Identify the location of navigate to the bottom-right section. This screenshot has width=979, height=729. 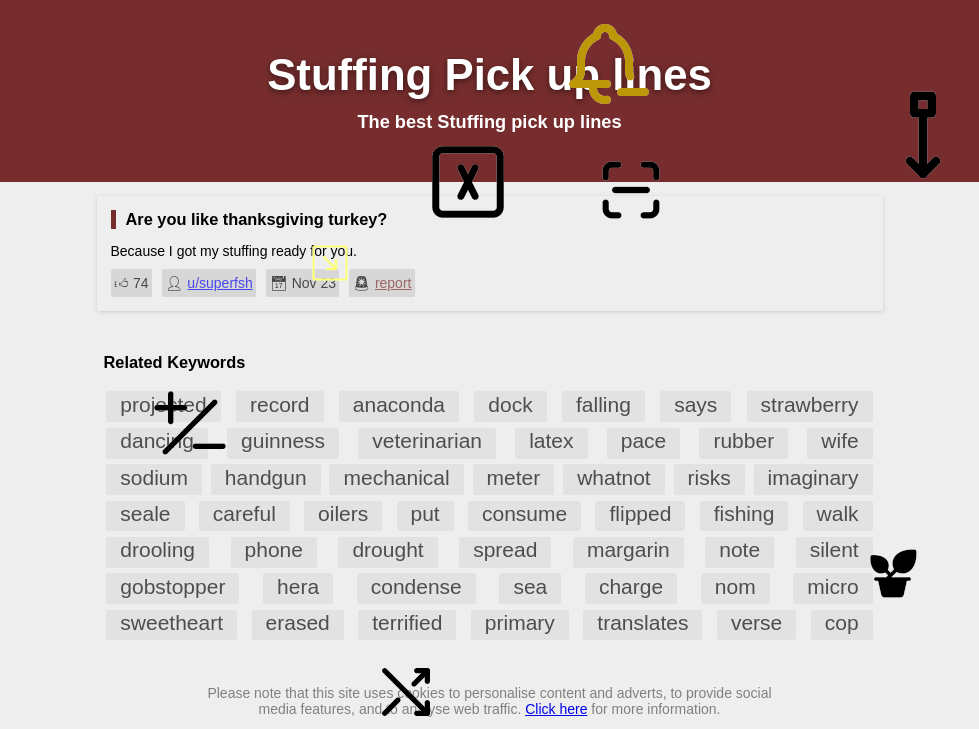
(330, 263).